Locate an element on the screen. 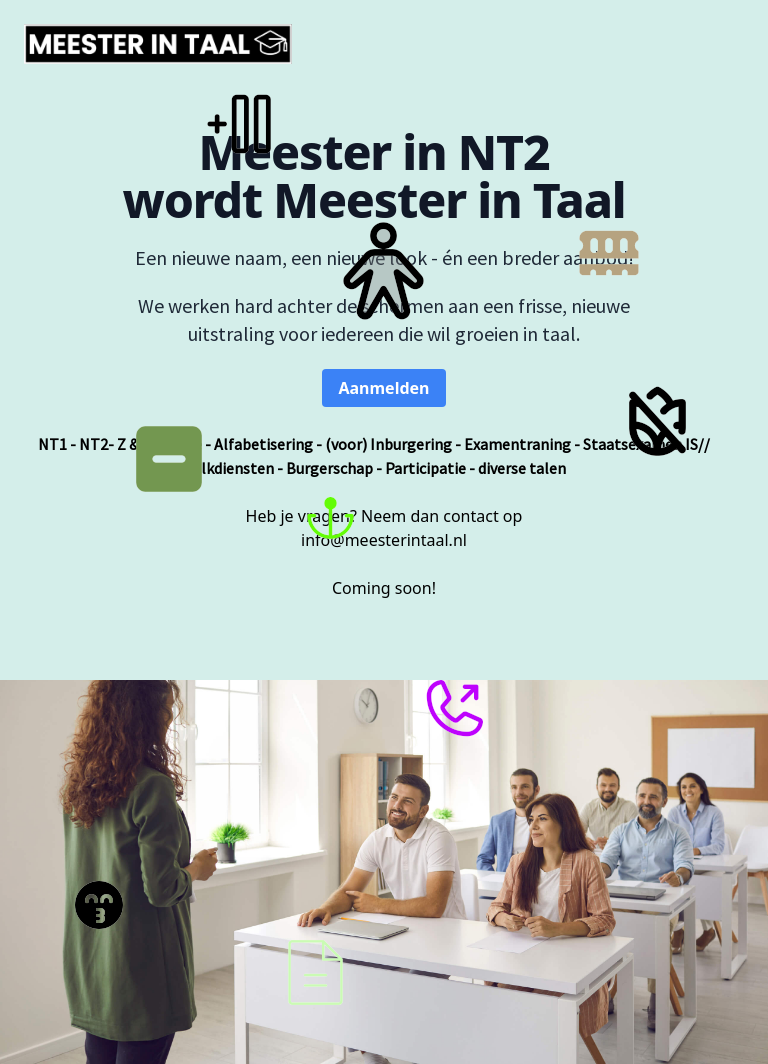 The width and height of the screenshot is (768, 1064). indicates an outgoing call is located at coordinates (456, 707).